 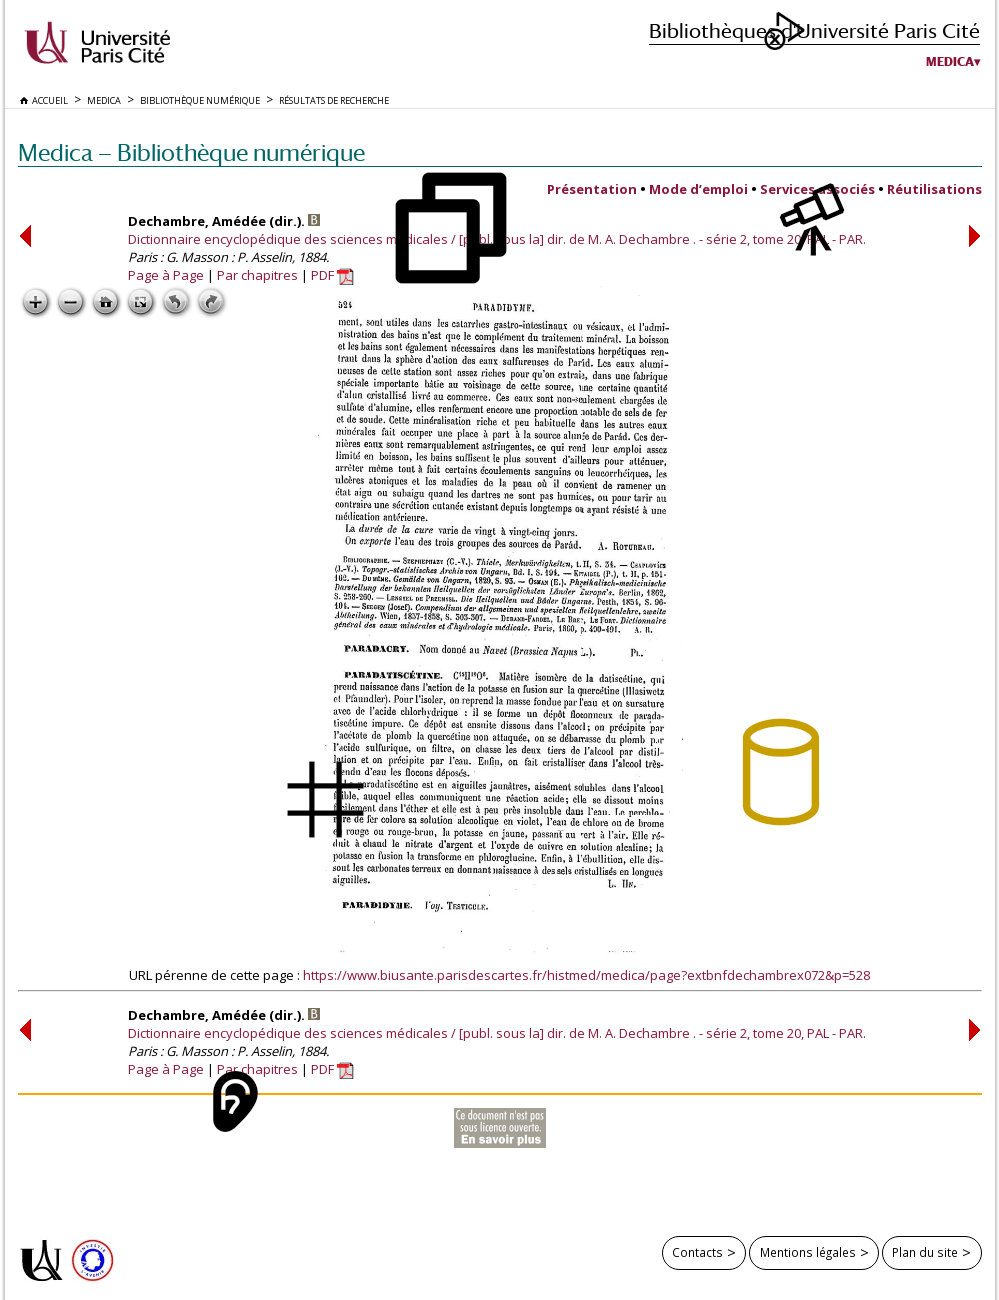 What do you see at coordinates (235, 1101) in the screenshot?
I see `accessibility settings for hearing options` at bounding box center [235, 1101].